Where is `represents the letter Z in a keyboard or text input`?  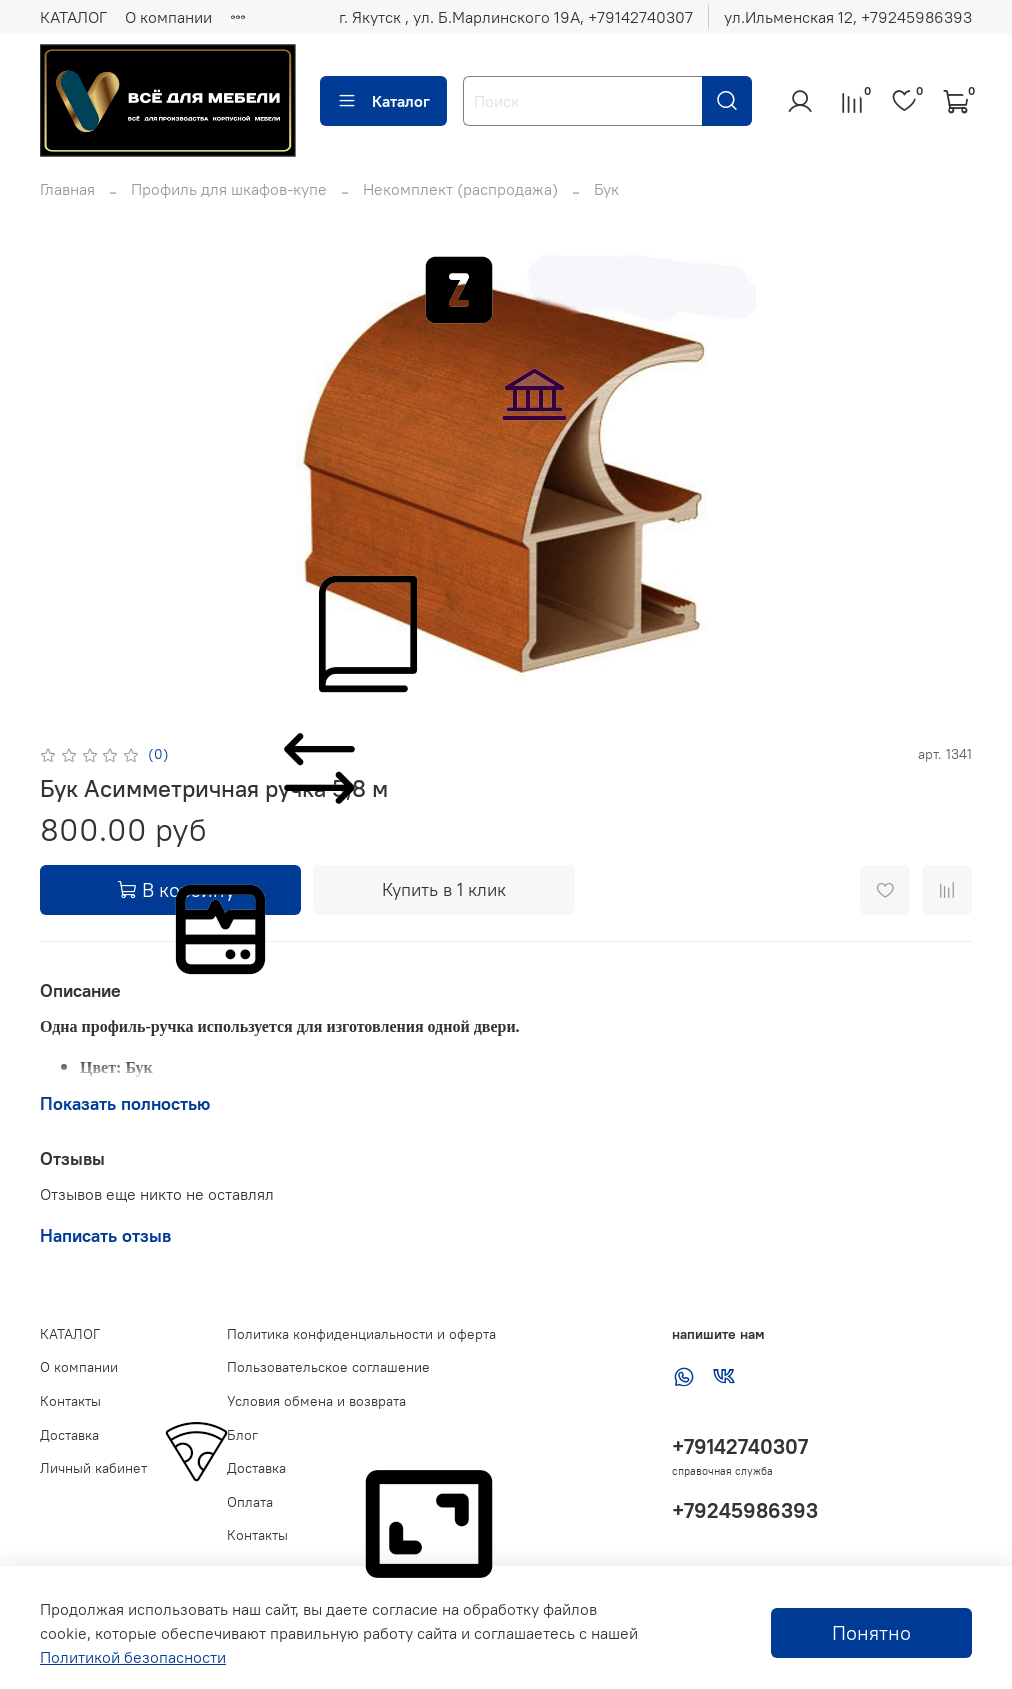
represents the letter Z in a keyboard or text input is located at coordinates (459, 290).